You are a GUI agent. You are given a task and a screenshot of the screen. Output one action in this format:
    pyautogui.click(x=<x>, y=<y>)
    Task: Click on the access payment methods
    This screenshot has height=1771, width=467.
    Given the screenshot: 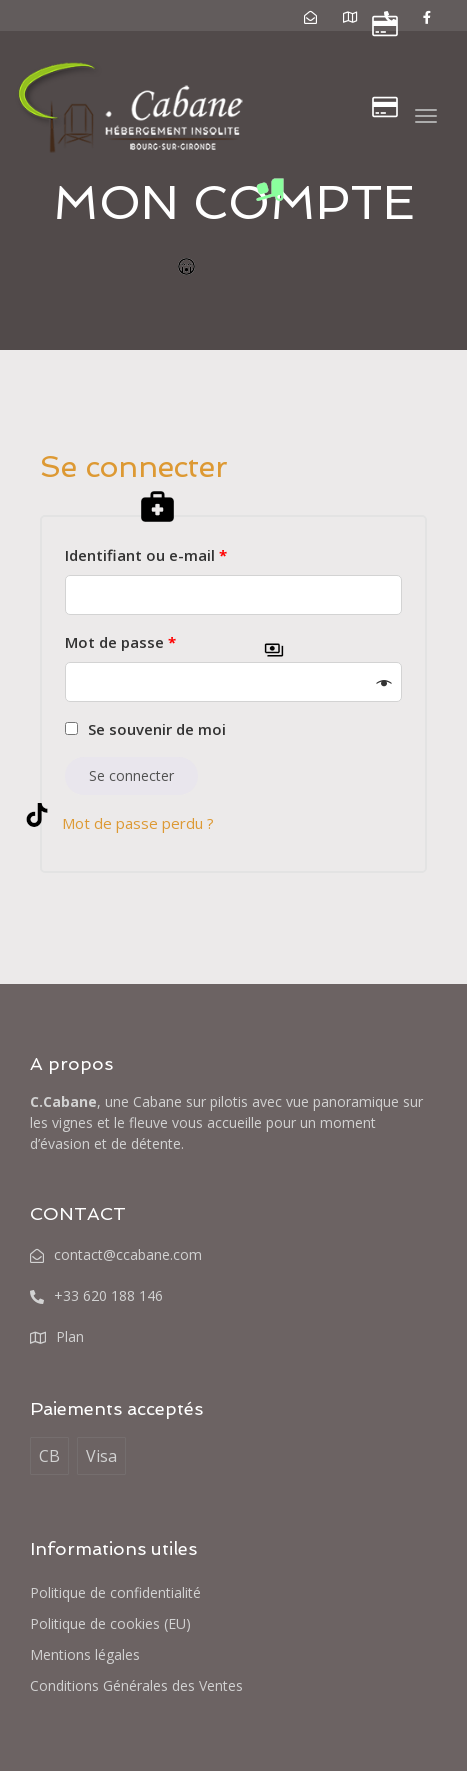 What is the action you would take?
    pyautogui.click(x=274, y=650)
    